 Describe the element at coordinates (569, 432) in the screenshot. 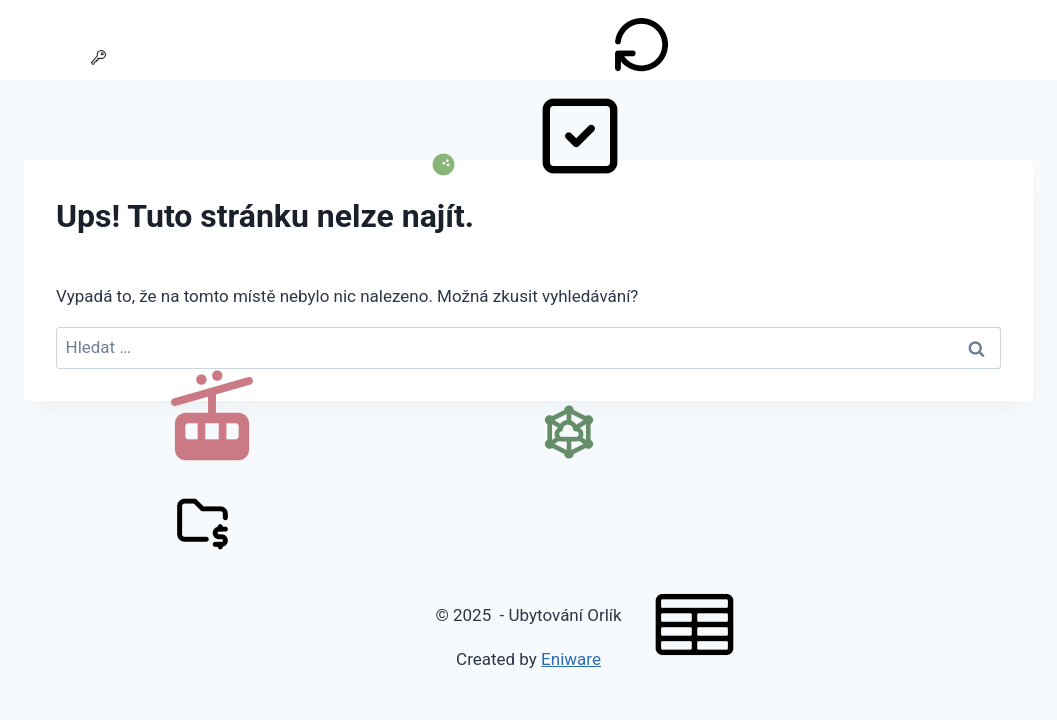

I see `storj decentralized cloud storage logo` at that location.